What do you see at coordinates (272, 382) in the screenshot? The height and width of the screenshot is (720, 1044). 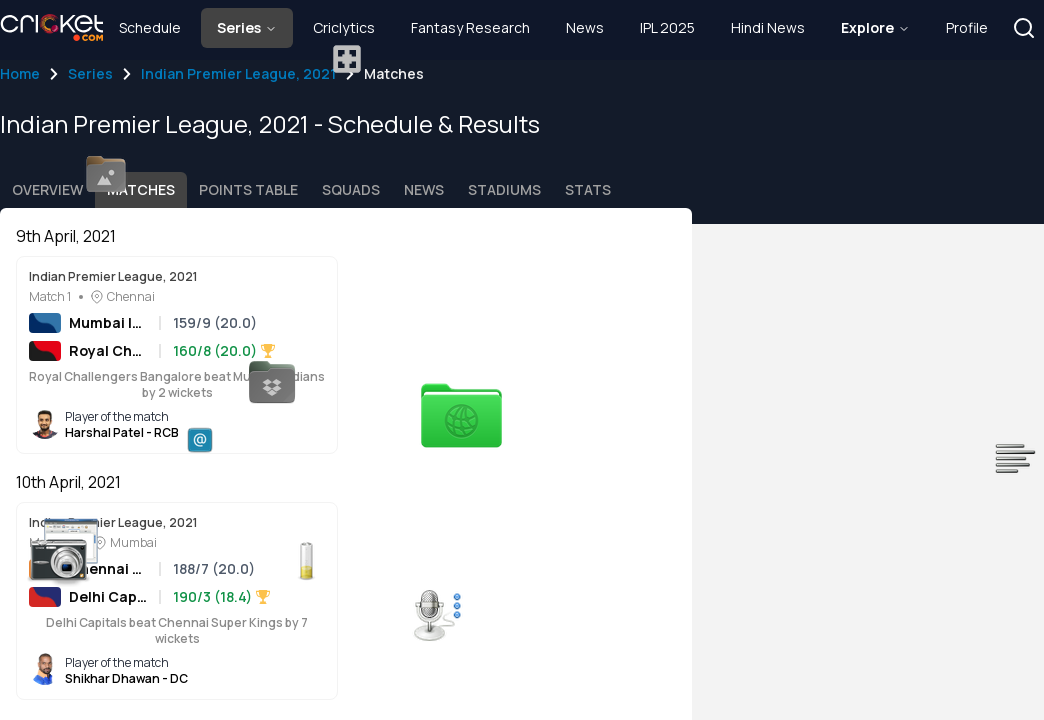 I see `open dropbox synced folder` at bounding box center [272, 382].